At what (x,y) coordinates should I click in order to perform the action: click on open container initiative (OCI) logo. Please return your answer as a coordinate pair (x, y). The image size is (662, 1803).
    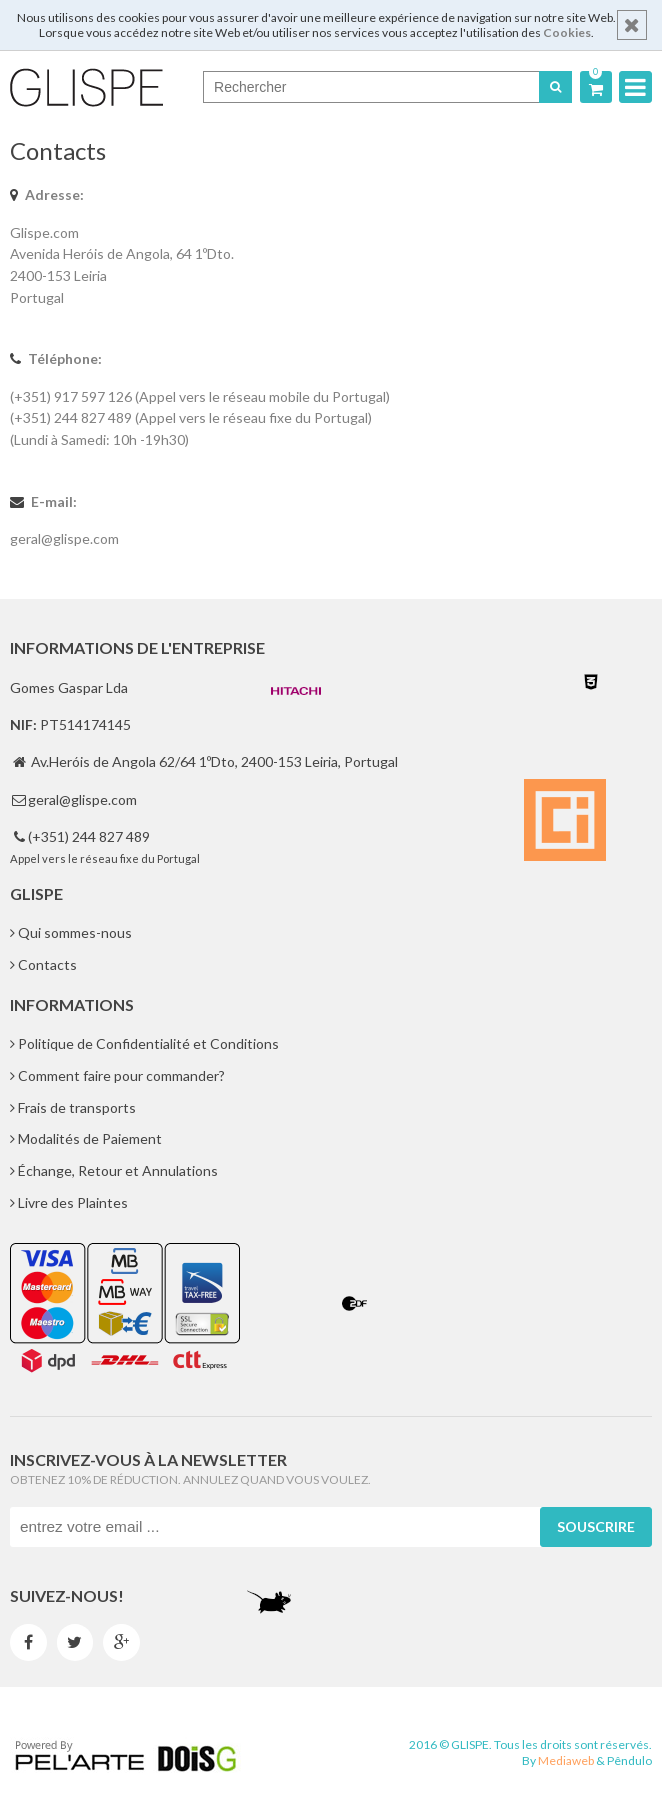
    Looking at the image, I should click on (565, 820).